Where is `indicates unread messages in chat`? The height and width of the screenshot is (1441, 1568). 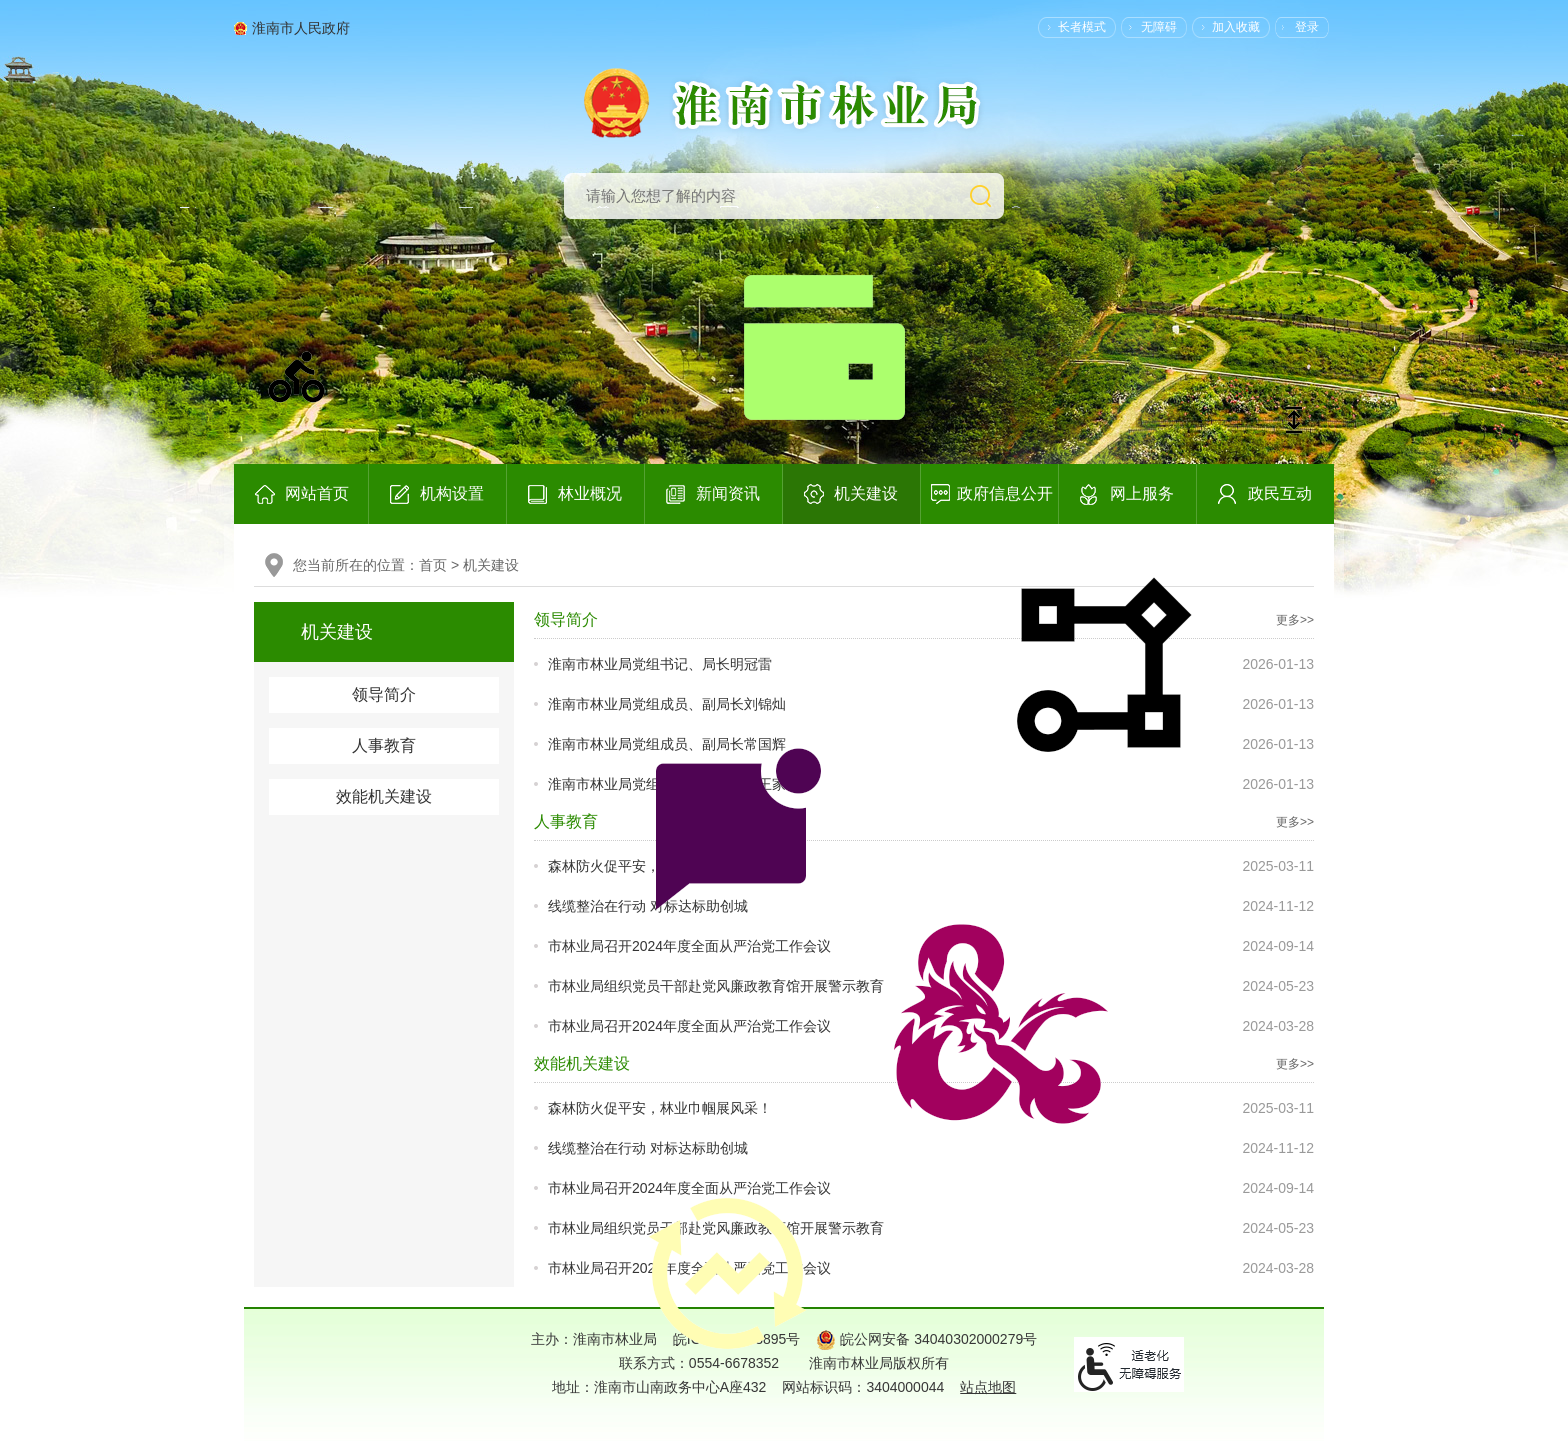
indicates unread messages in chat is located at coordinates (731, 831).